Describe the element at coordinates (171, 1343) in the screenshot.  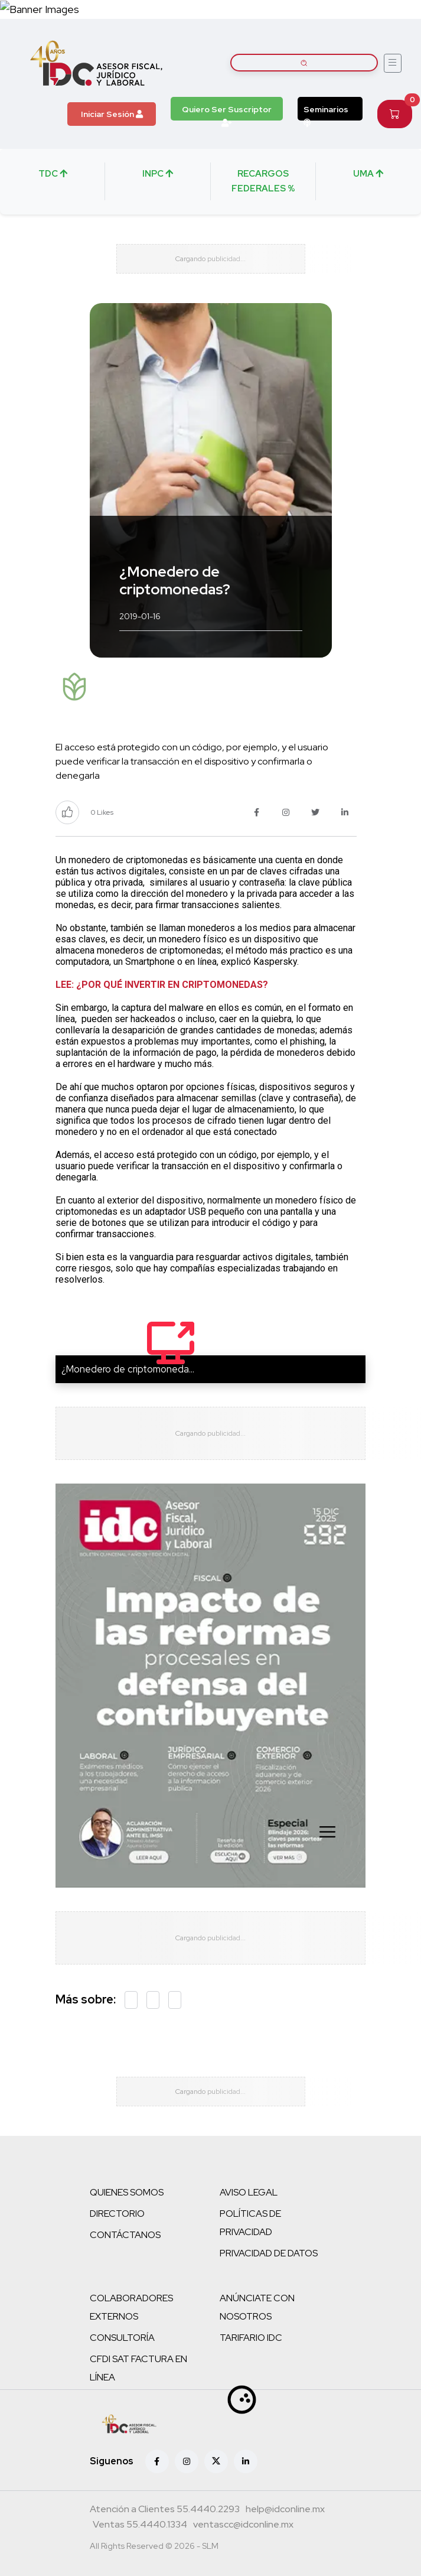
I see `share your screen with others` at that location.